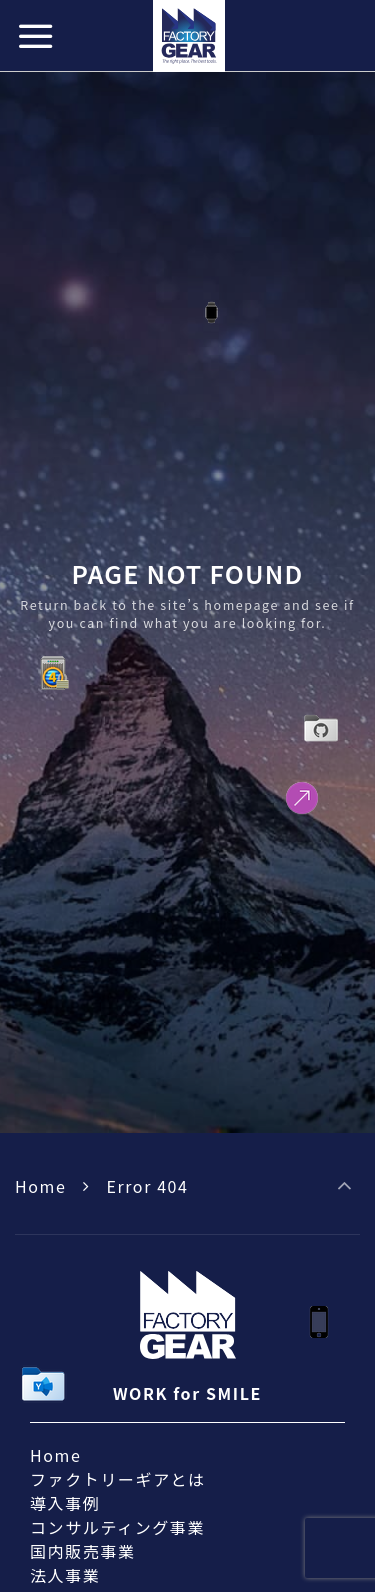 This screenshot has height=1592, width=375. I want to click on open folder containing Microsoft Yammer files, so click(43, 1385).